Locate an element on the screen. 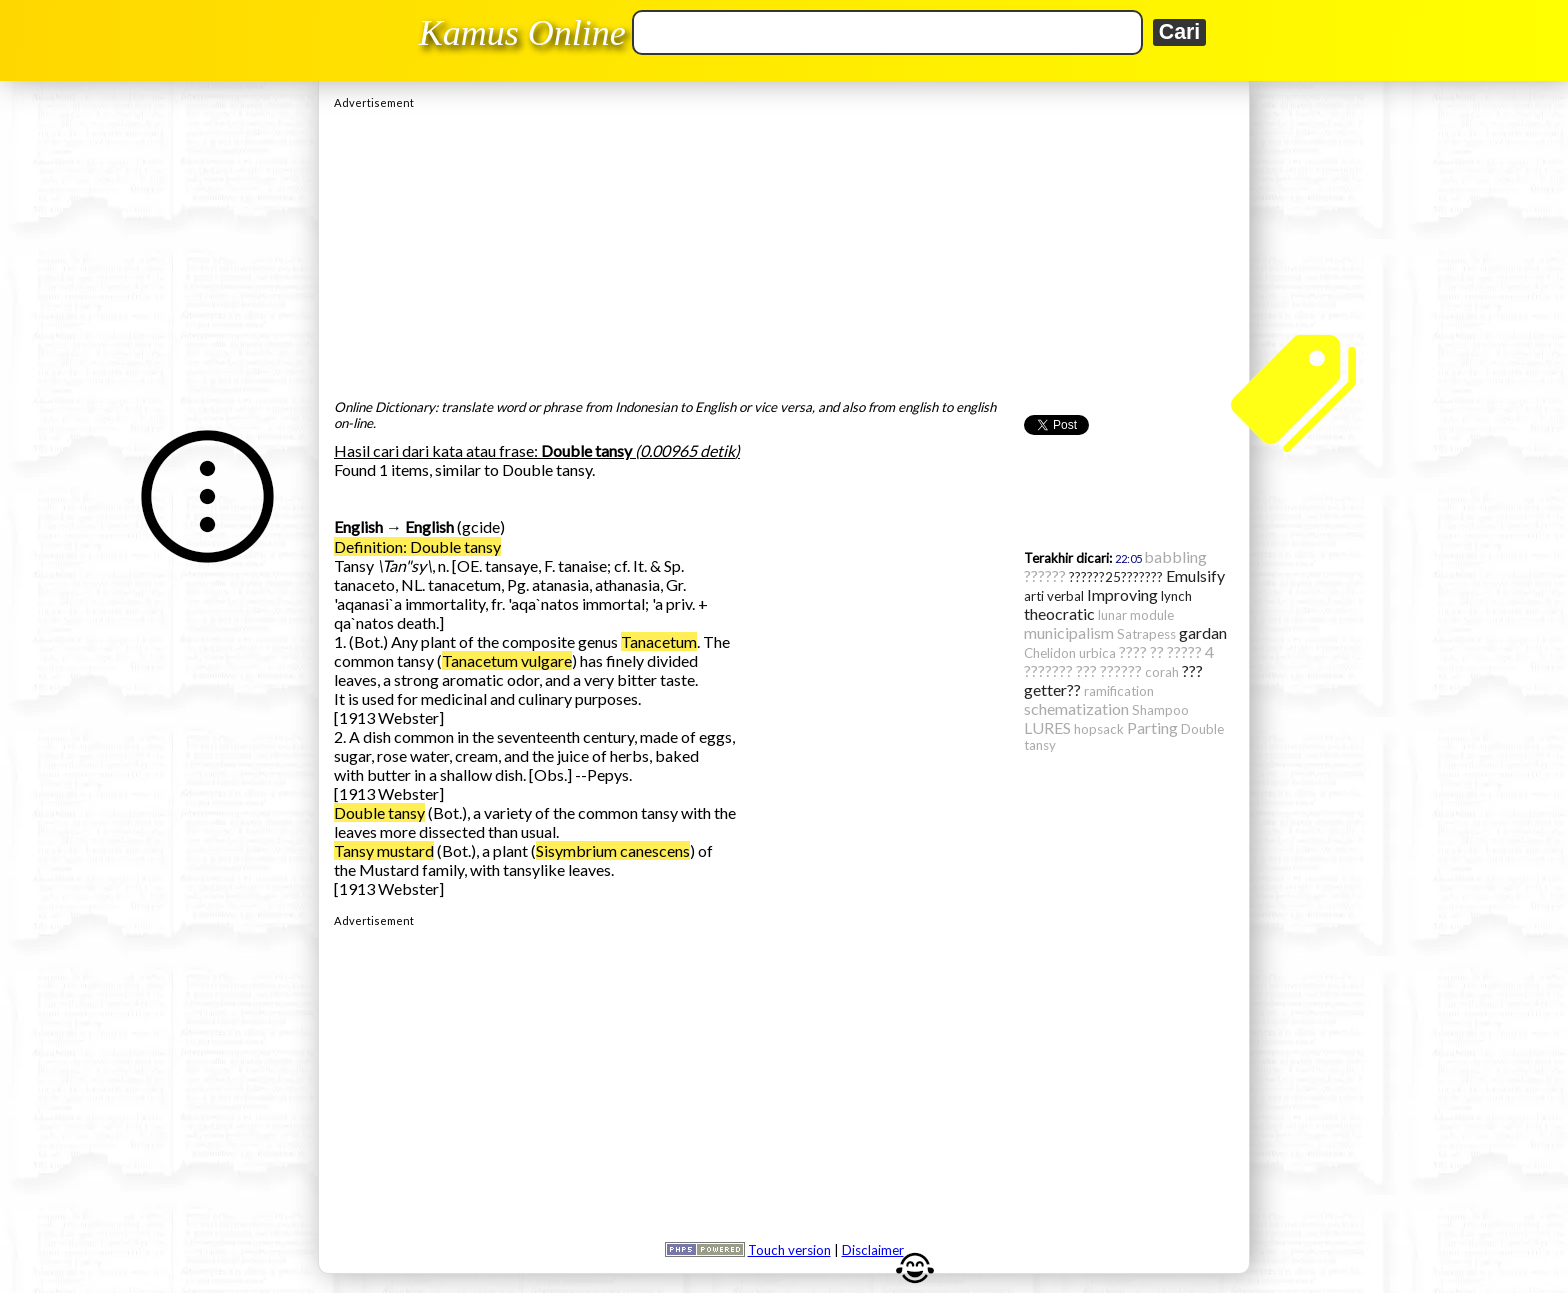  open more options menu is located at coordinates (207, 496).